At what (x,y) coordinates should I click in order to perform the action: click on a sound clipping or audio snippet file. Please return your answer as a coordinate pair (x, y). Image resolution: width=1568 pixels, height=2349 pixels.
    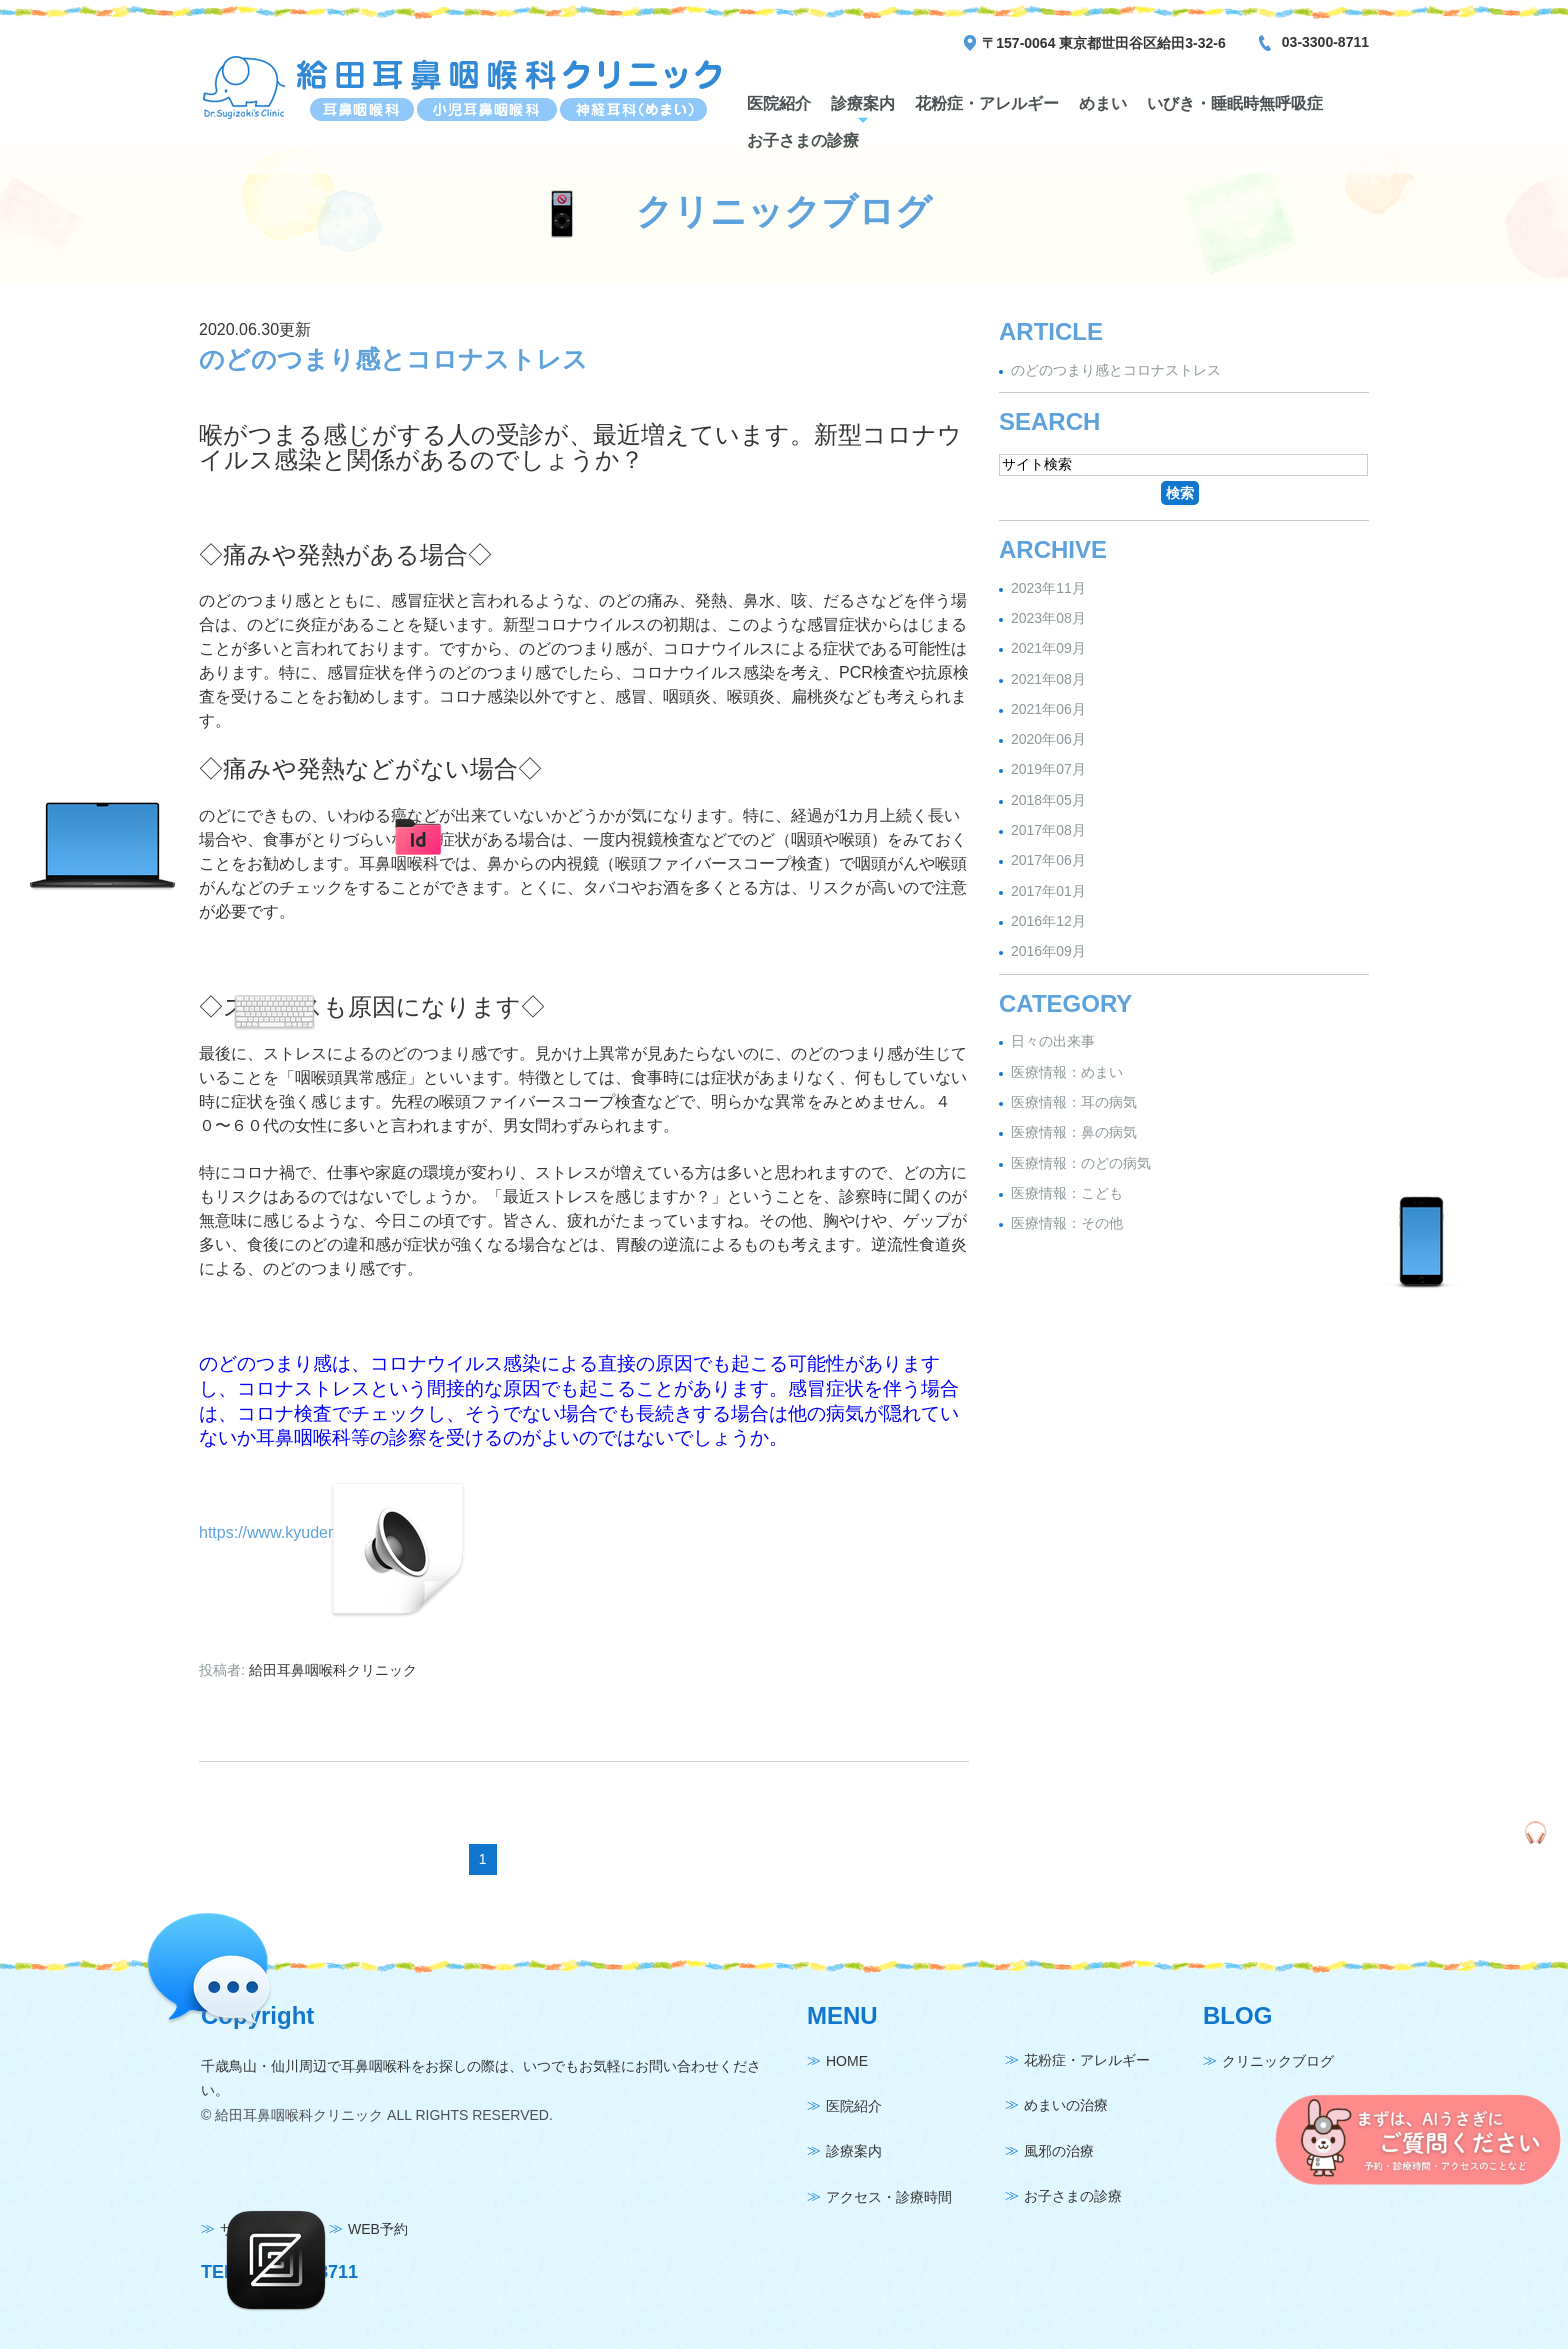
    Looking at the image, I should click on (398, 1552).